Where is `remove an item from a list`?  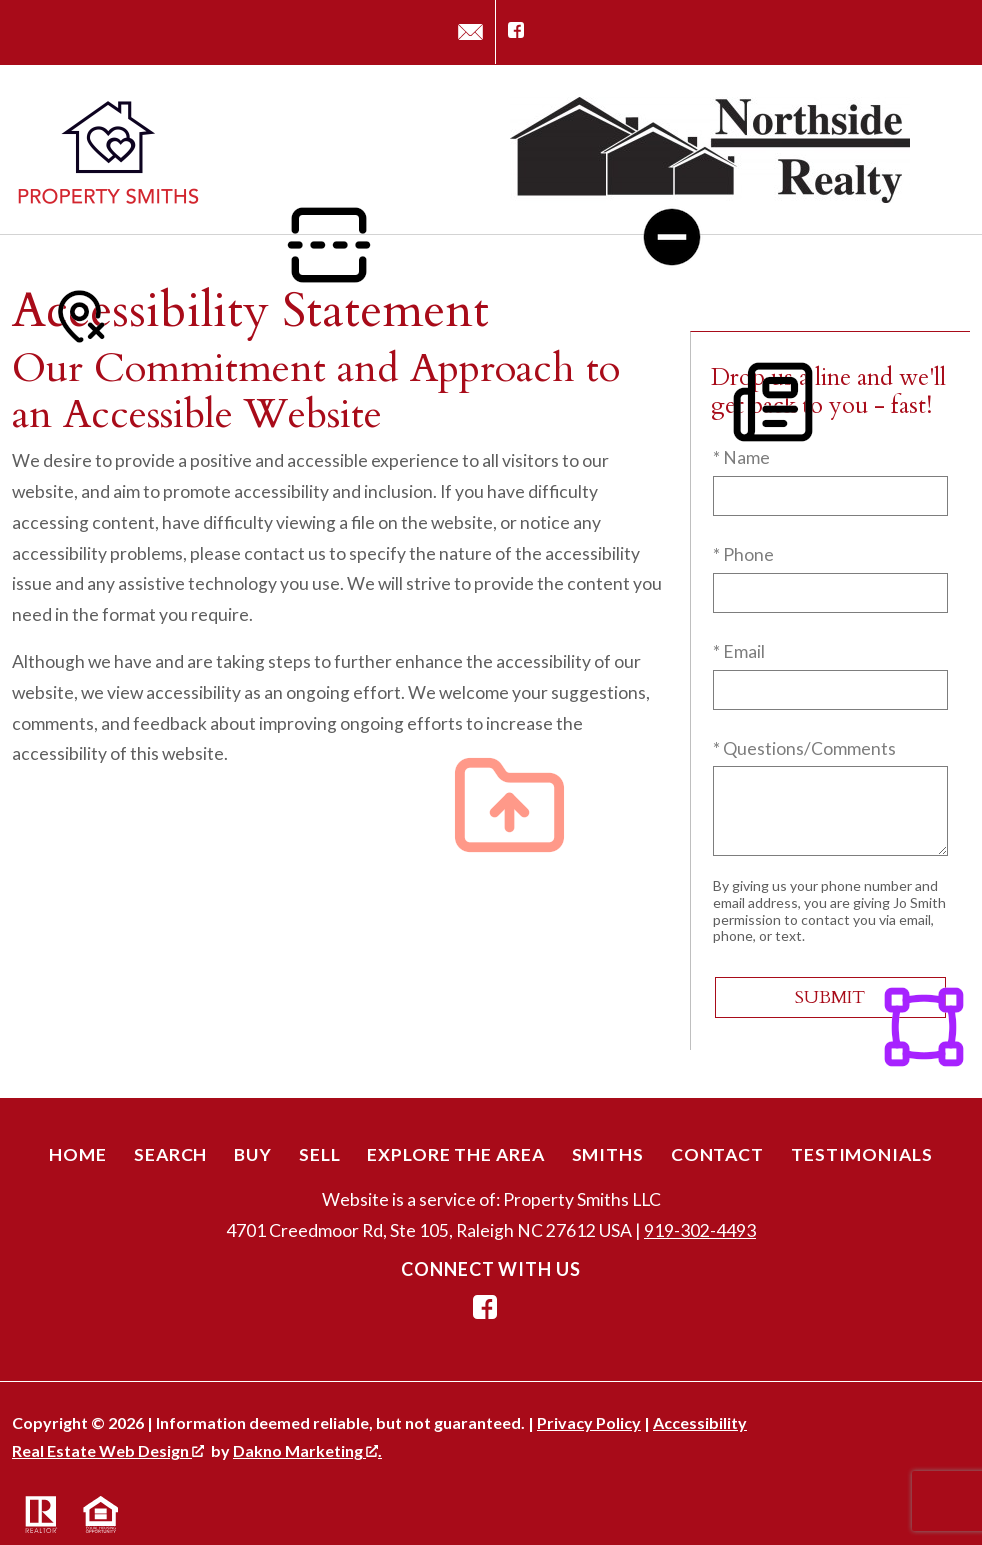
remove an item from a list is located at coordinates (672, 237).